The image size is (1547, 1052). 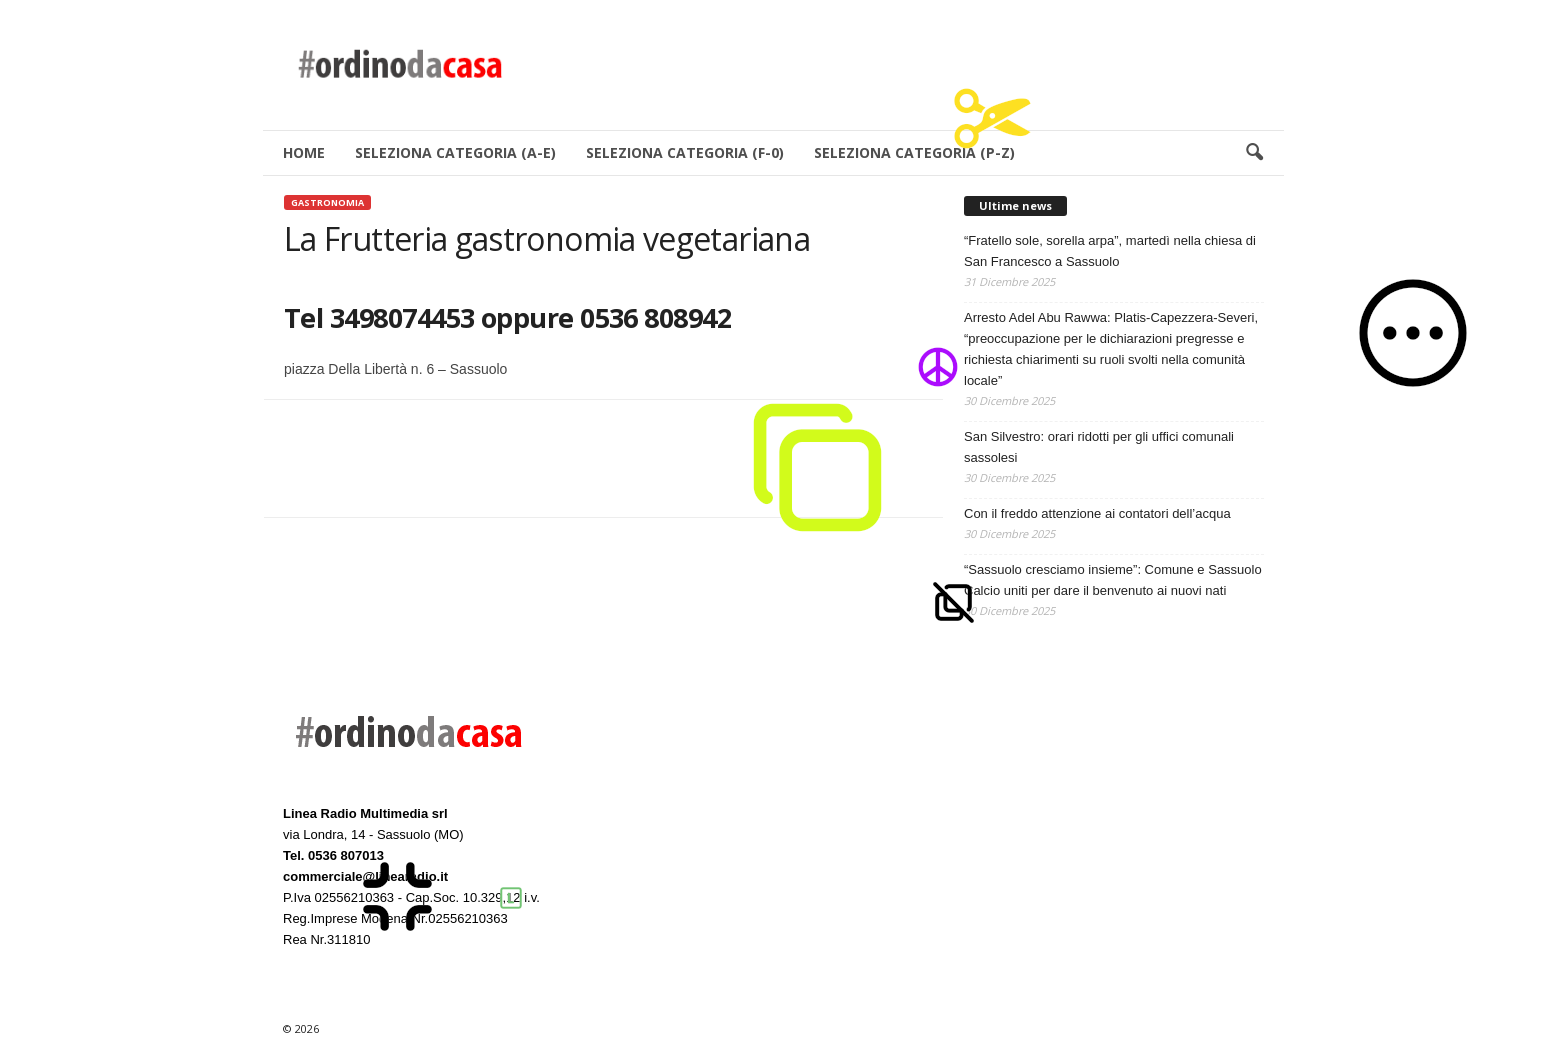 I want to click on access more options or actions, so click(x=1413, y=333).